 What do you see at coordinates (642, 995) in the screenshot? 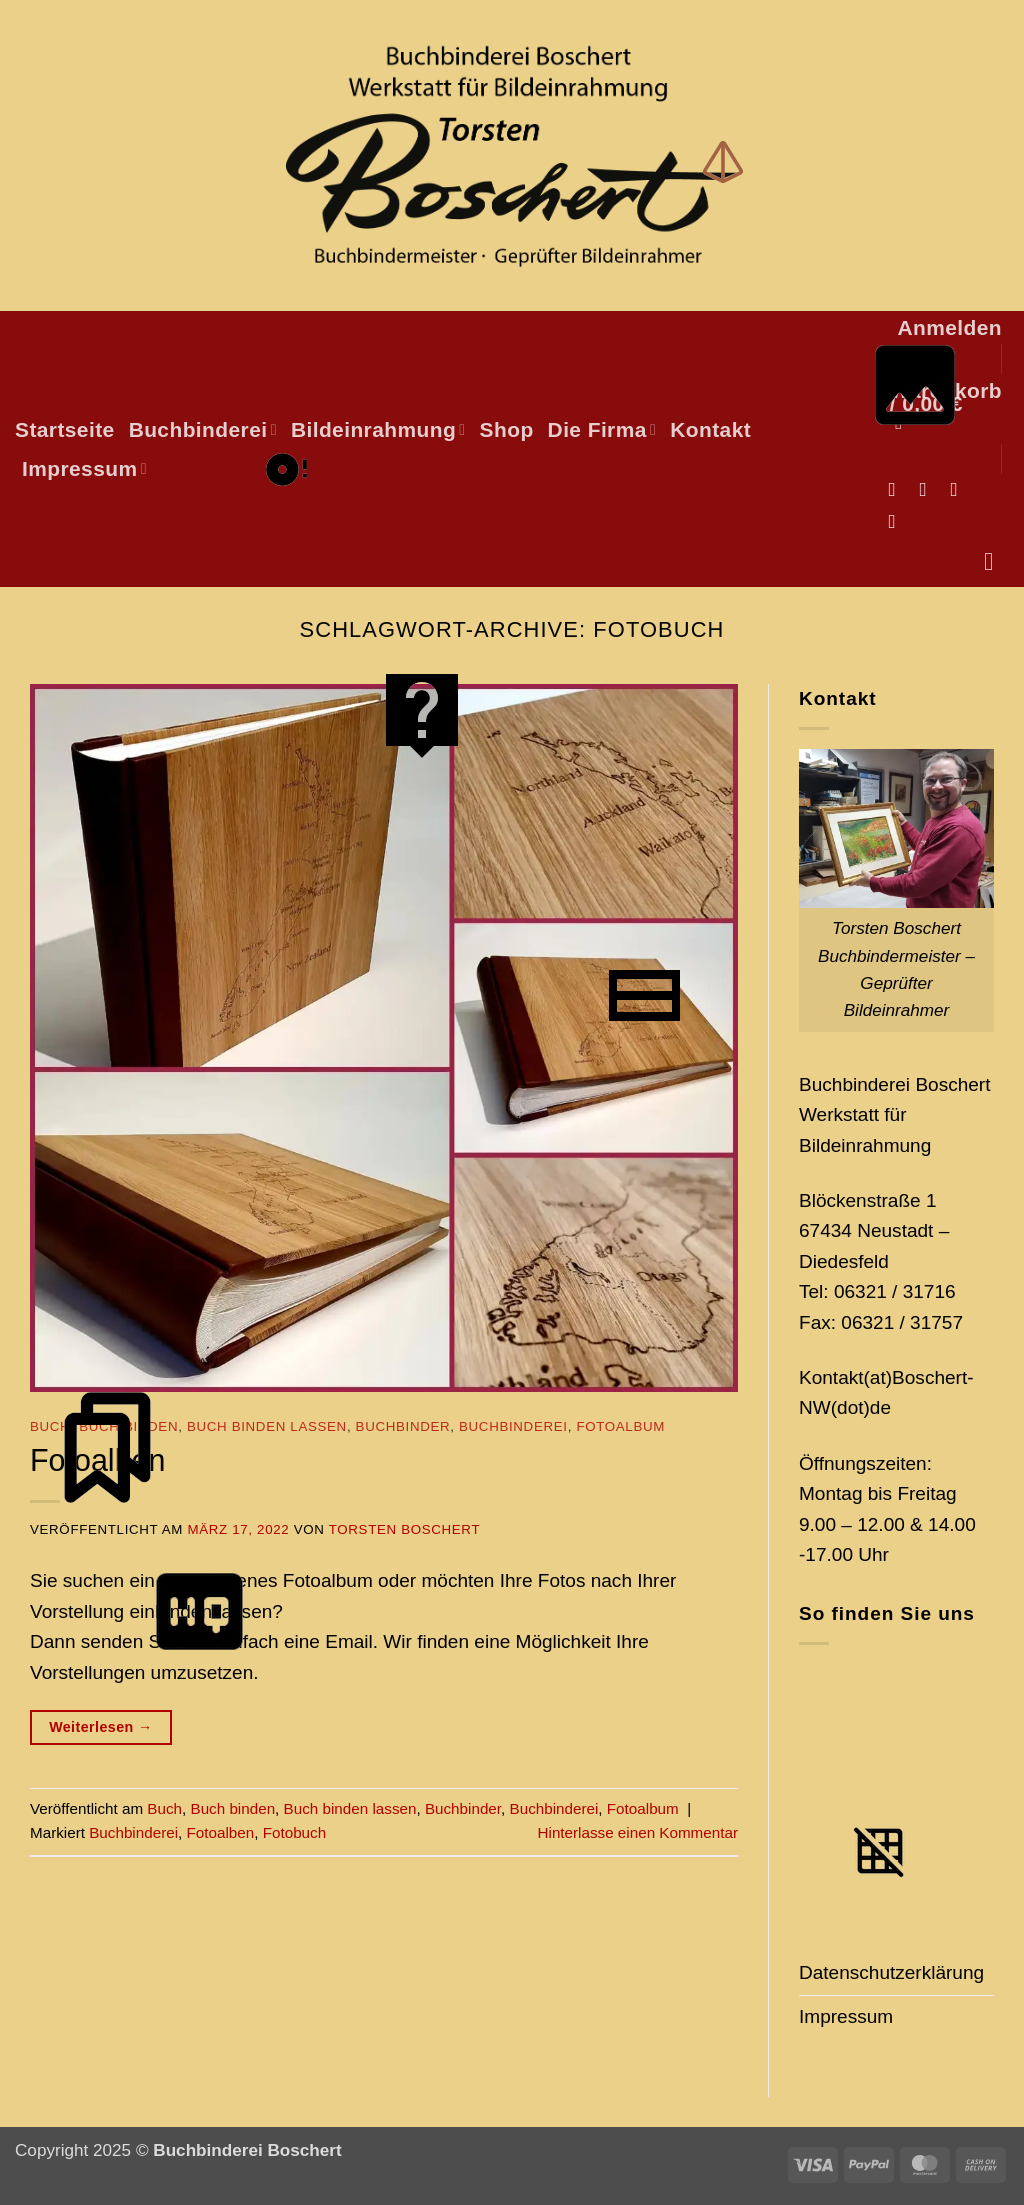
I see `switch to stream or list view` at bounding box center [642, 995].